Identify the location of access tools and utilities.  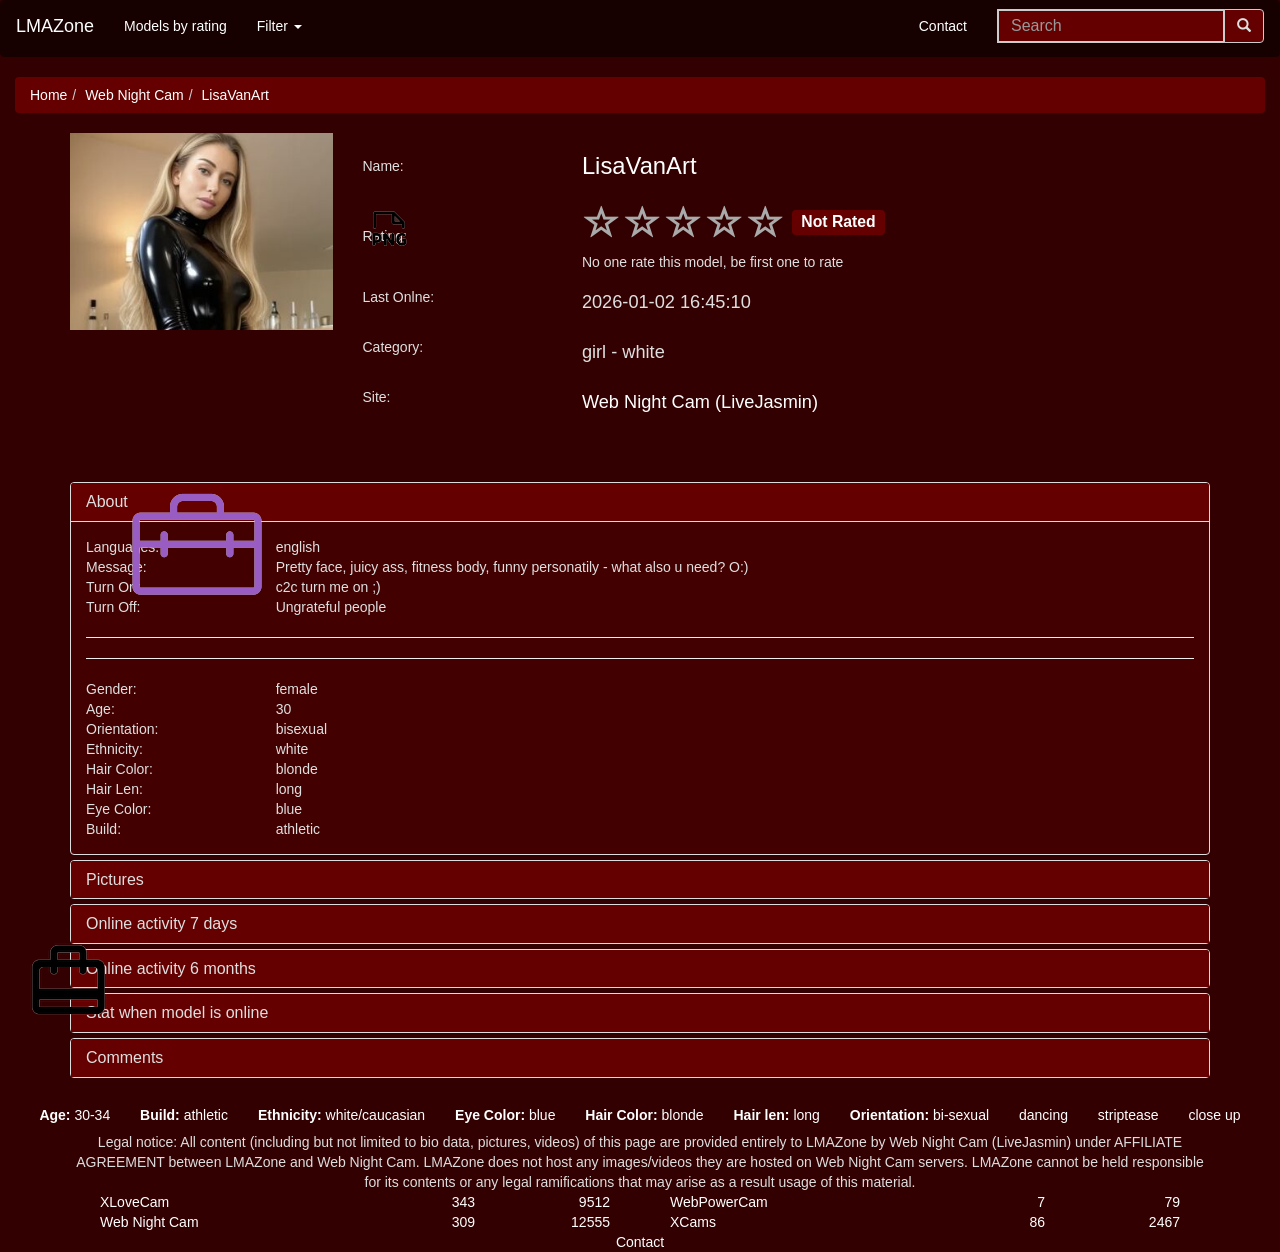
(197, 549).